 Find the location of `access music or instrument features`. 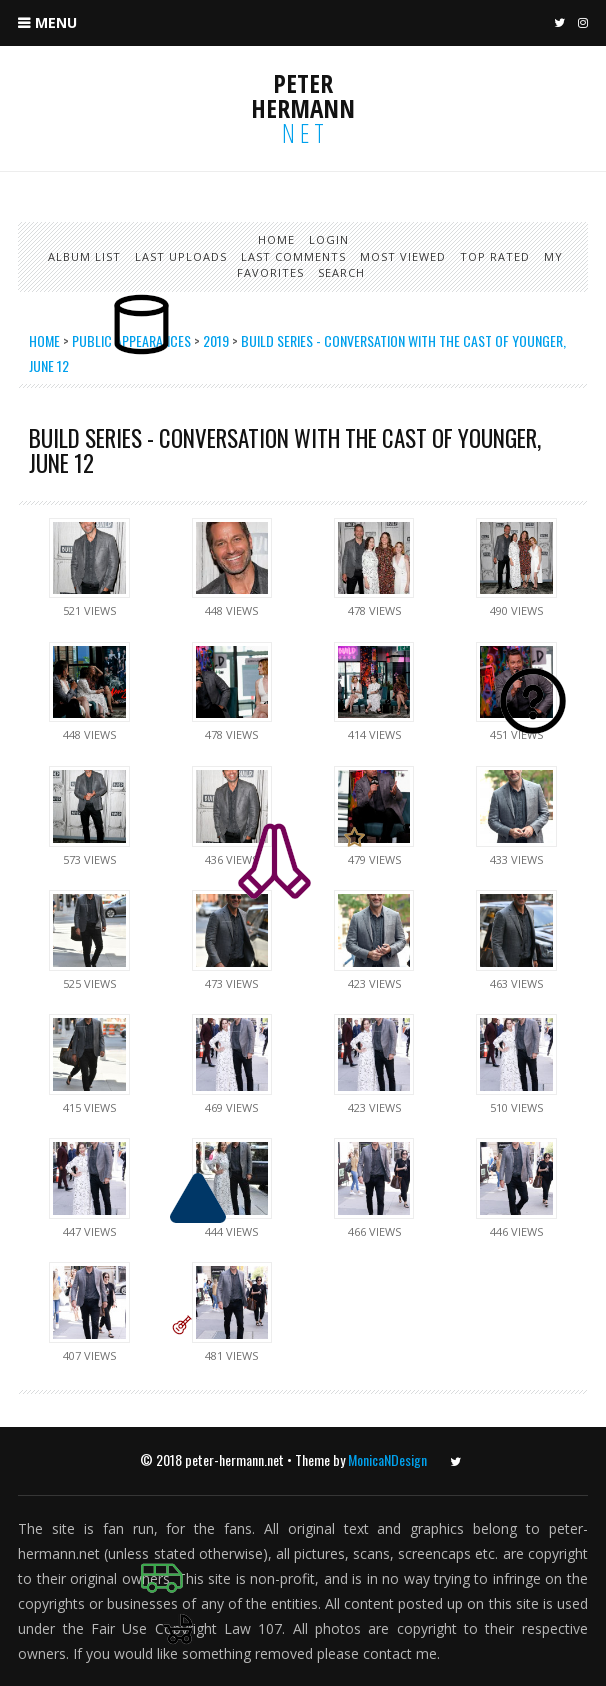

access music or instrument features is located at coordinates (182, 1325).